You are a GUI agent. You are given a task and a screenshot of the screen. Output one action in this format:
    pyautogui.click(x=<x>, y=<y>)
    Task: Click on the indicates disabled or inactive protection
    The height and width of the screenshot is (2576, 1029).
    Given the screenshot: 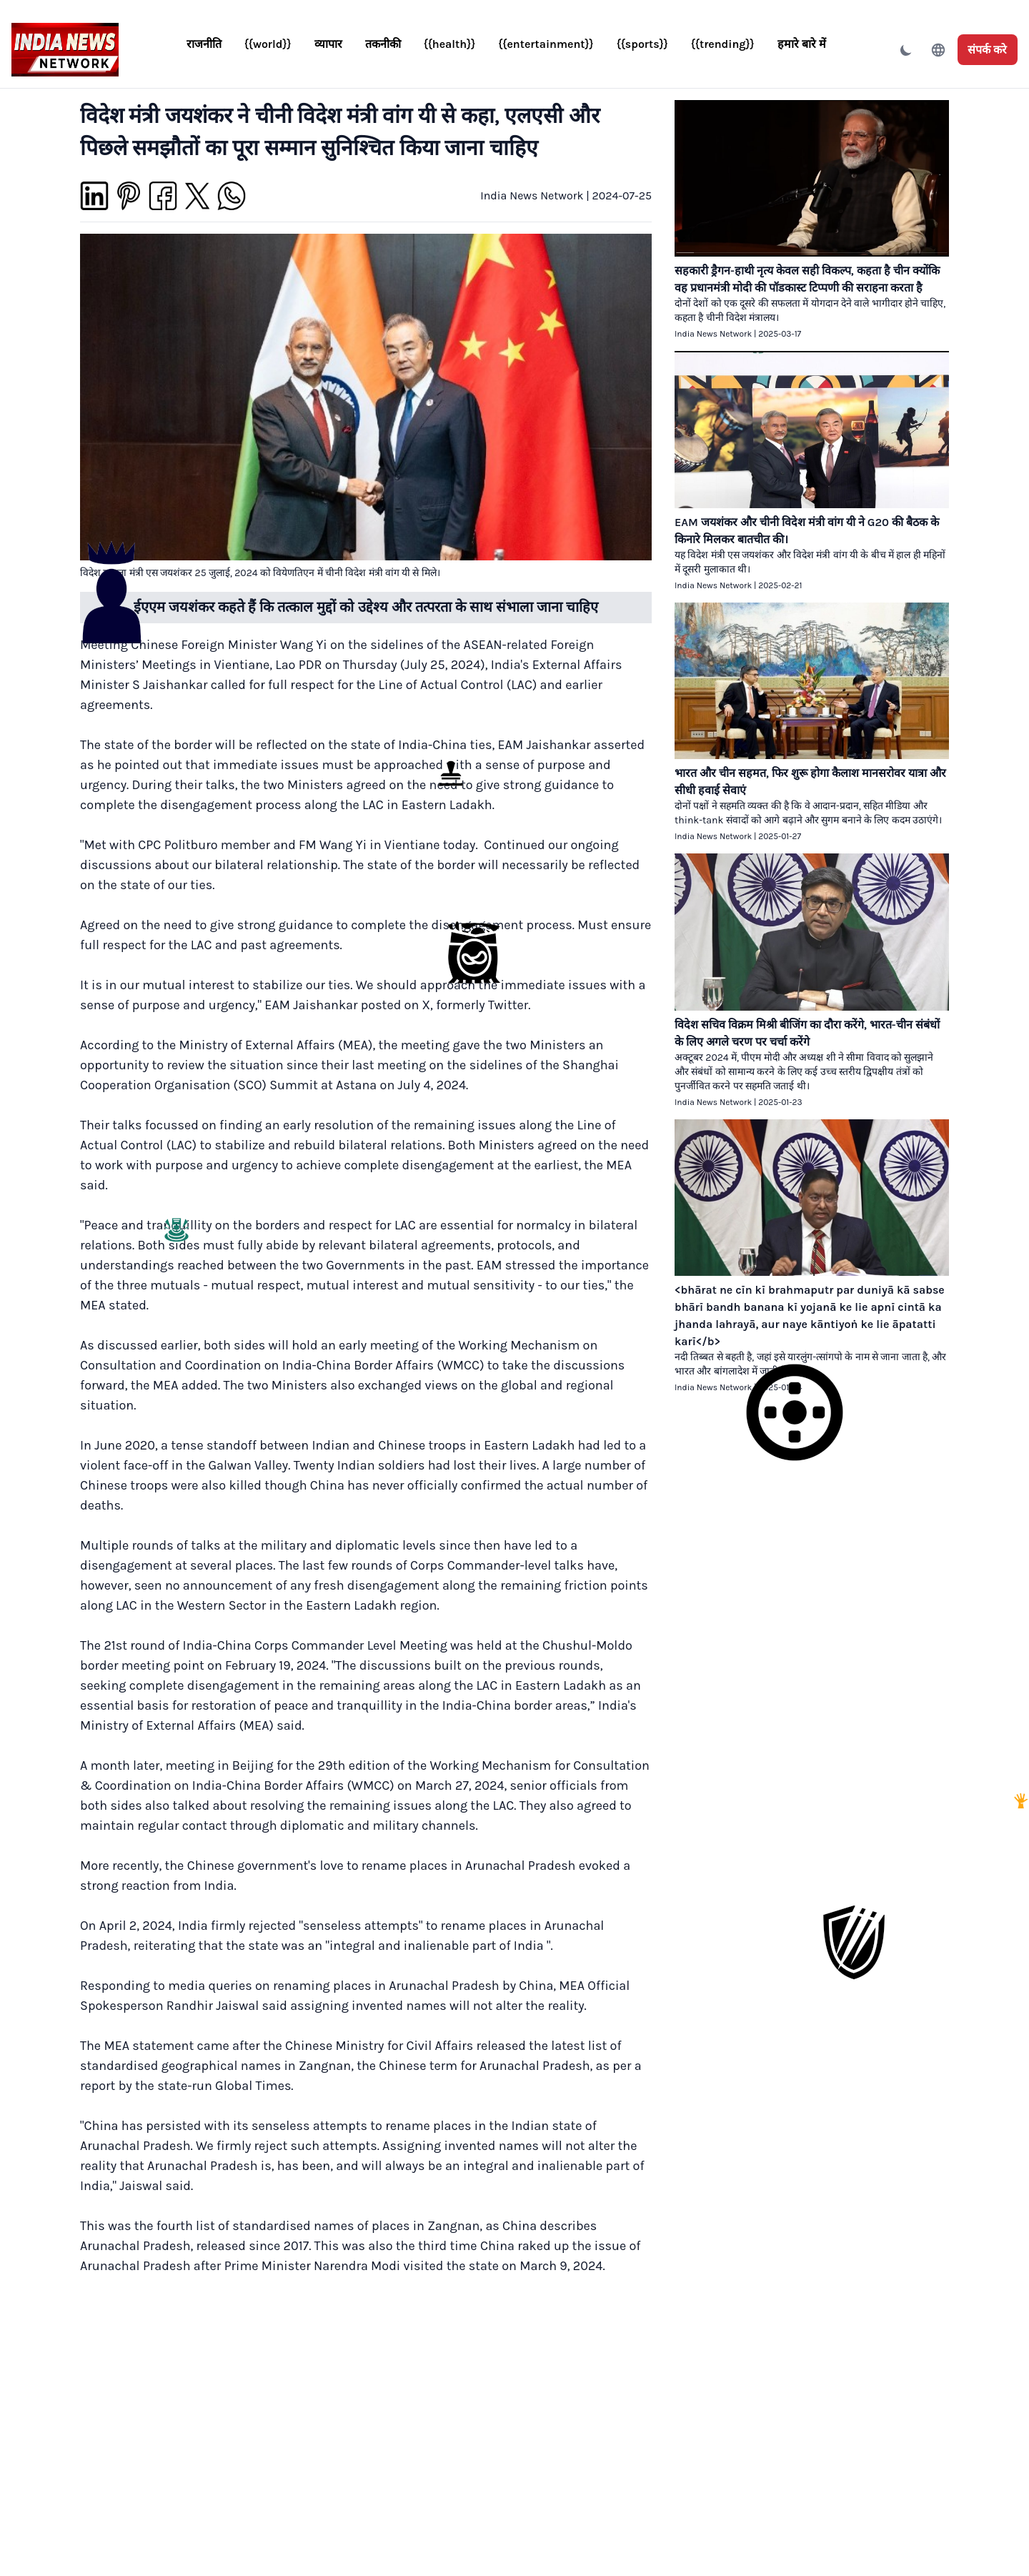 What is the action you would take?
    pyautogui.click(x=854, y=1942)
    